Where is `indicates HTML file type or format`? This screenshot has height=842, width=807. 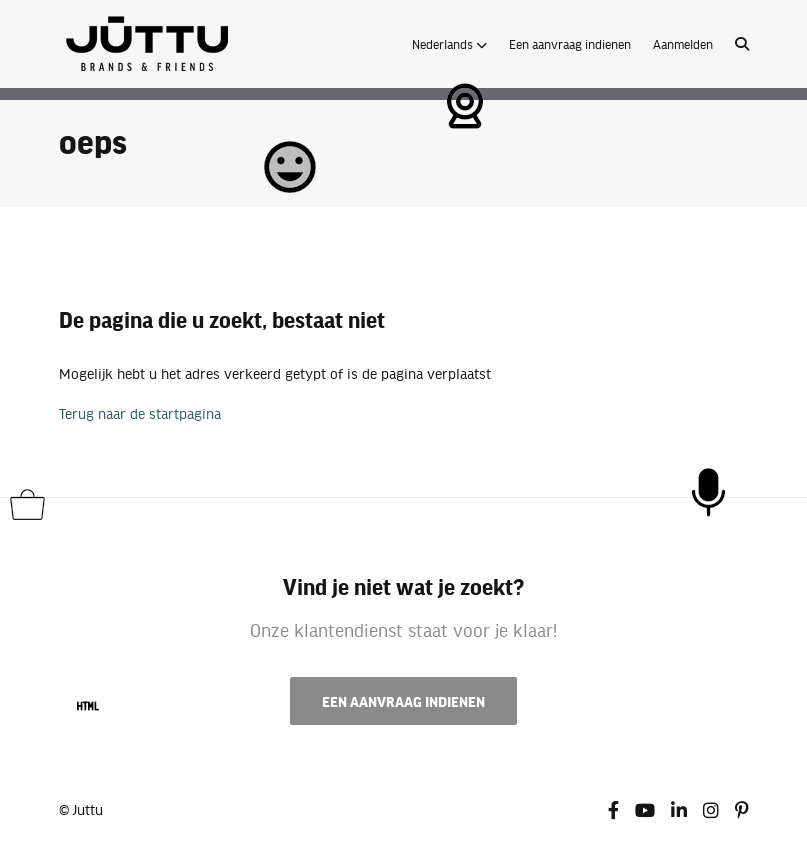
indicates HTML file type or format is located at coordinates (88, 706).